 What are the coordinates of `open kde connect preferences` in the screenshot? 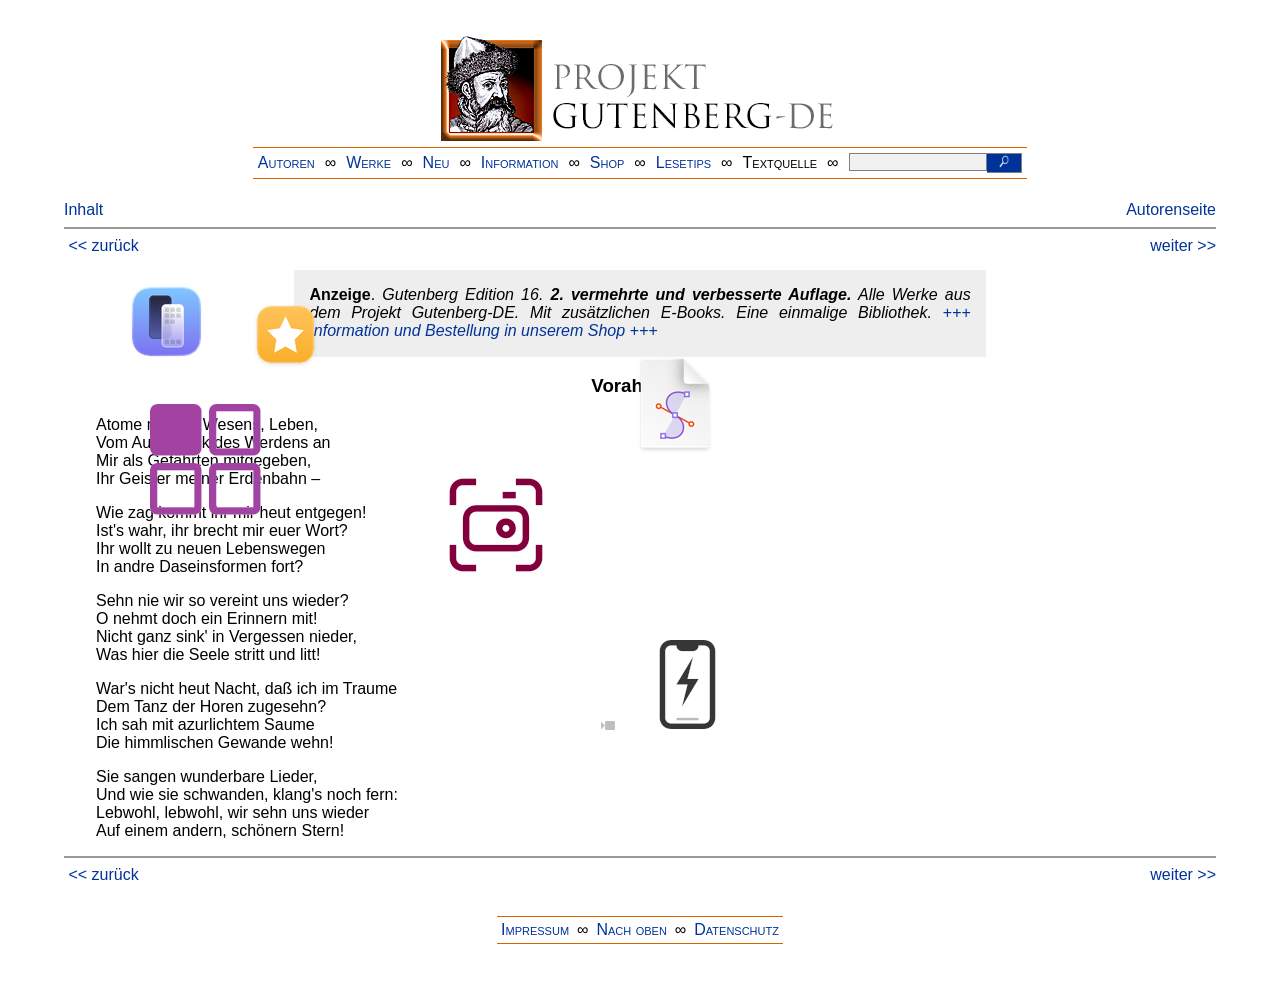 It's located at (166, 321).